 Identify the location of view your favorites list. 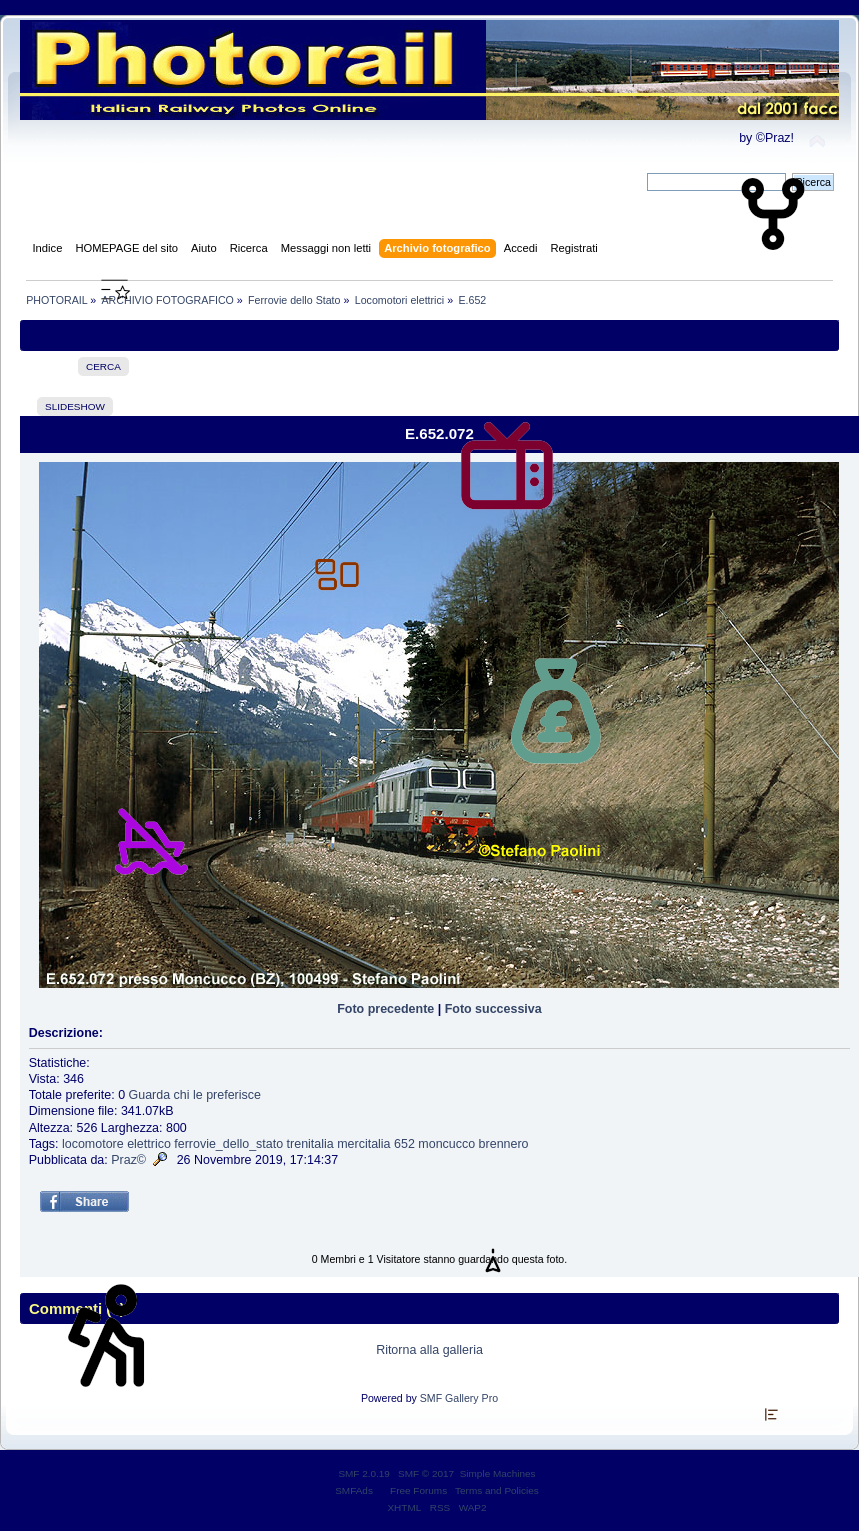
(114, 289).